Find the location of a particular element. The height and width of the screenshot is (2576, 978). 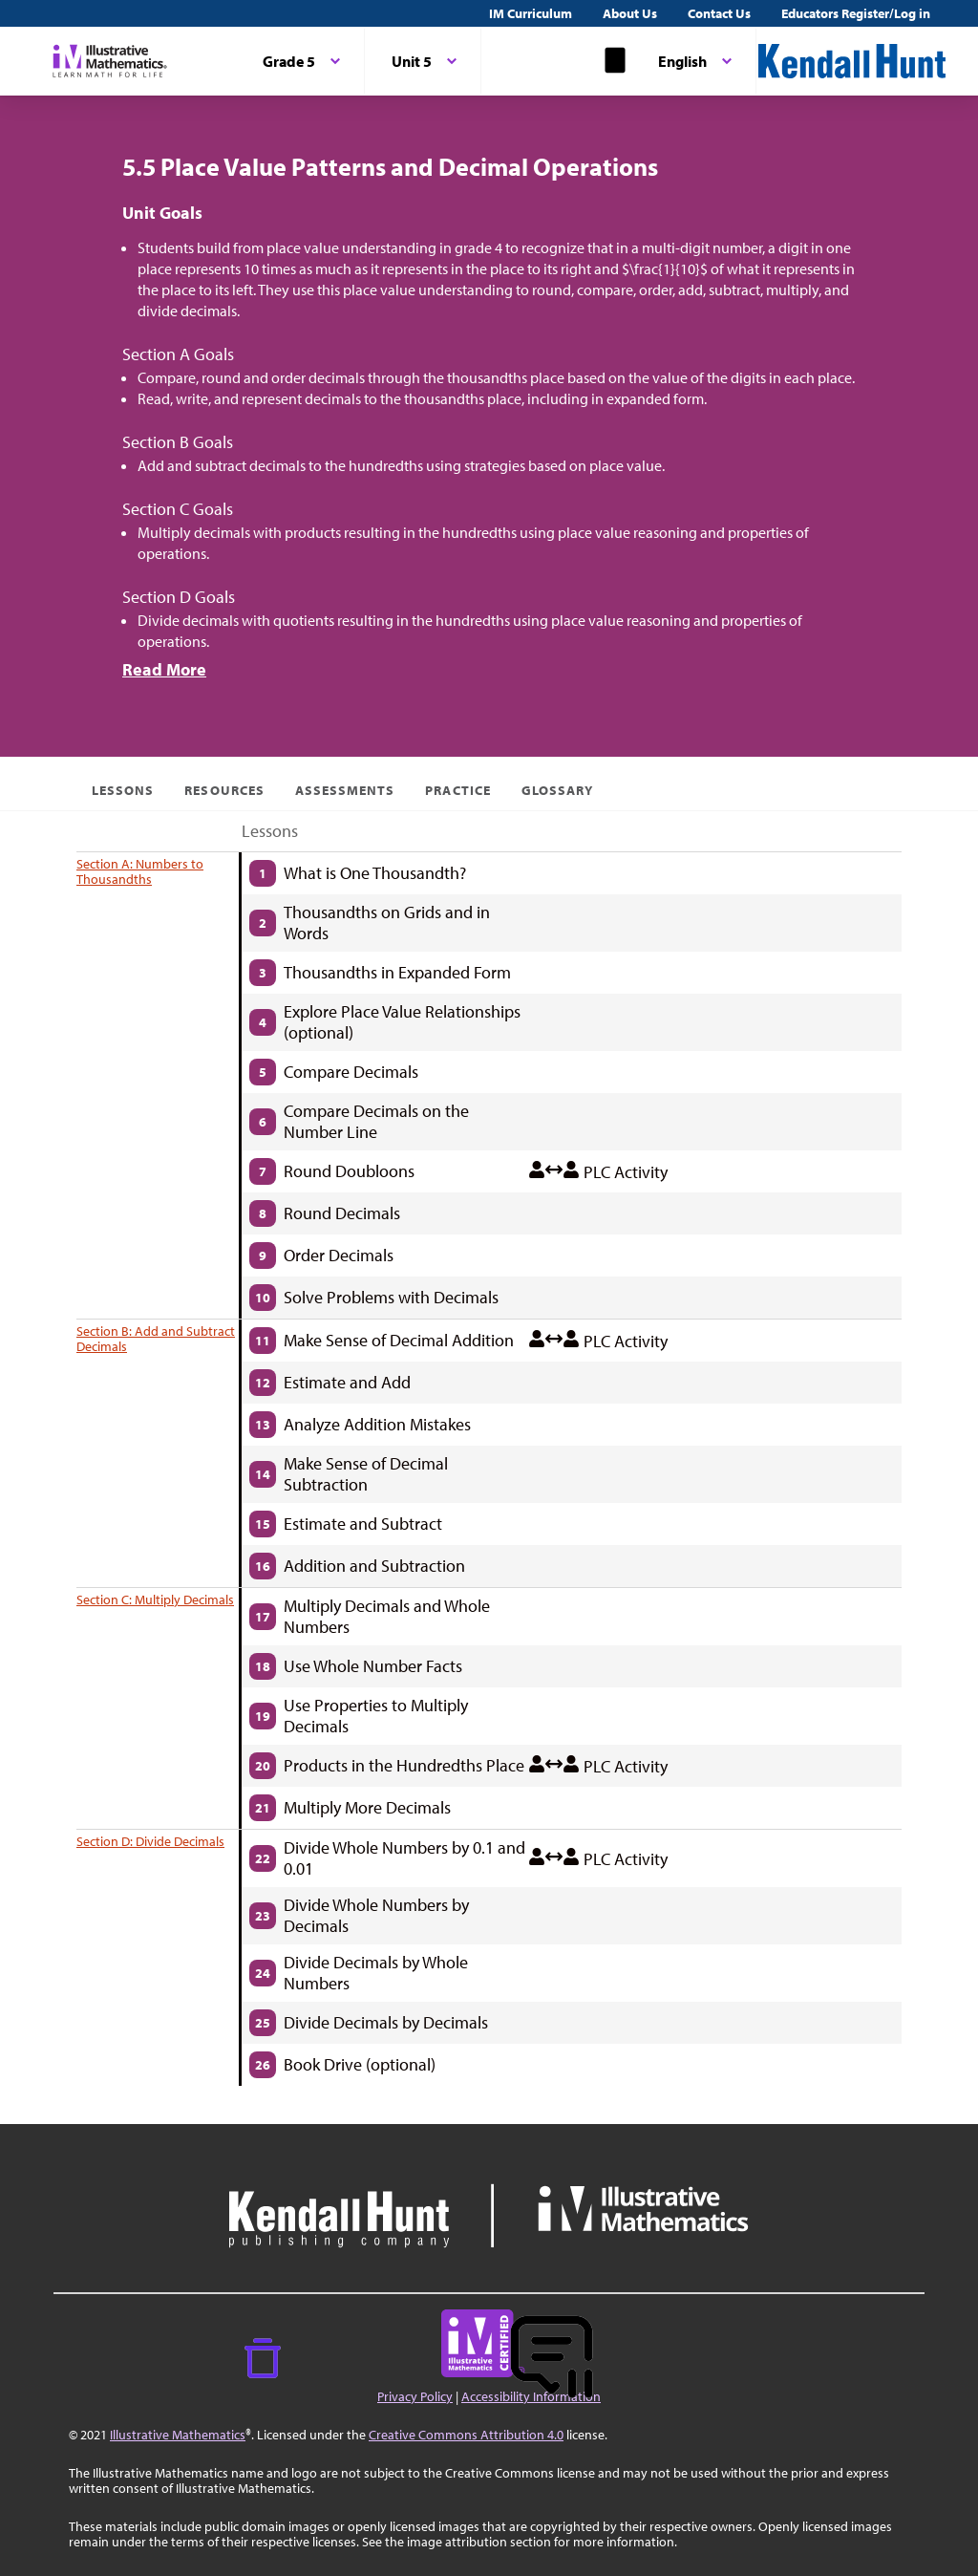

switch to single column layout is located at coordinates (615, 60).